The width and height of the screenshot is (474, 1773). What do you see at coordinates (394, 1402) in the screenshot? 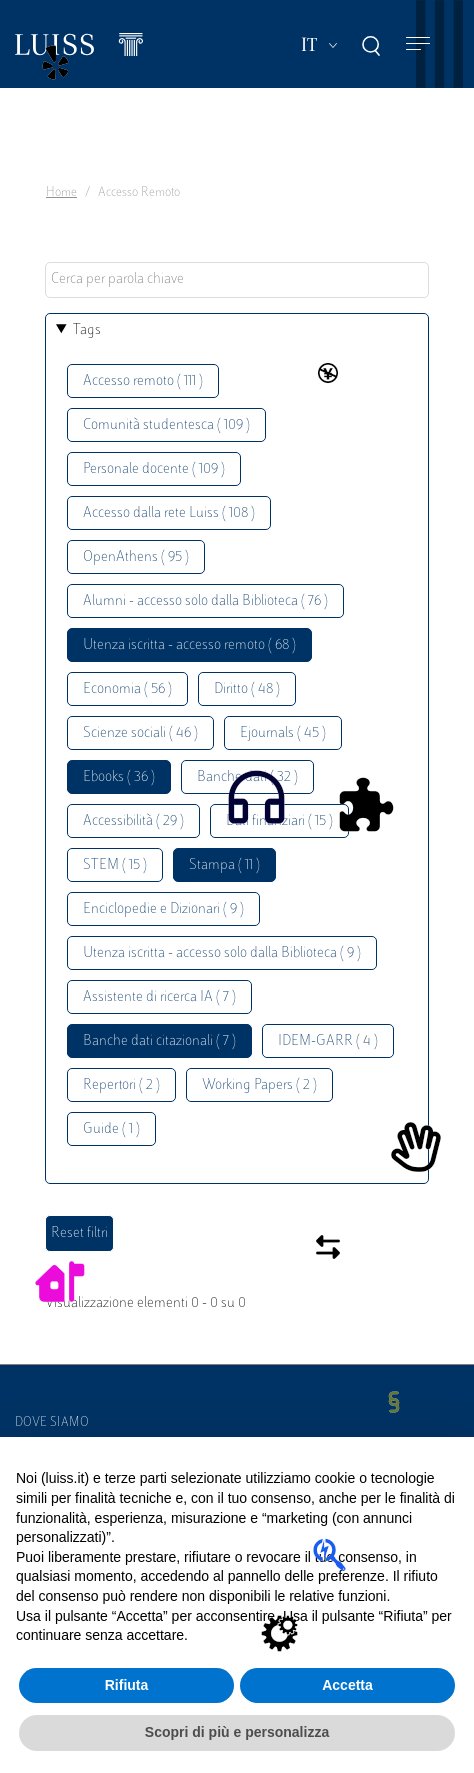
I see `indicates a section or paragraph marker` at bounding box center [394, 1402].